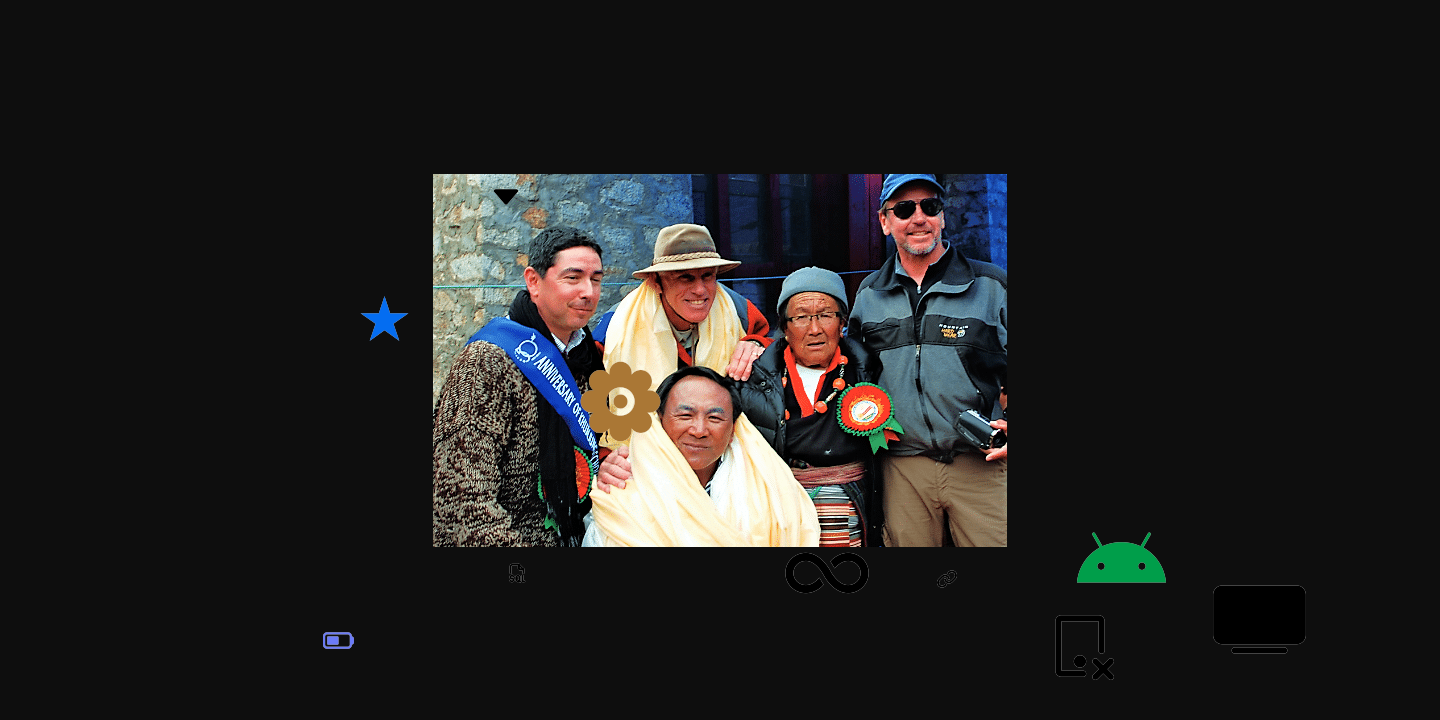 The height and width of the screenshot is (720, 1440). I want to click on disconnect or remove tablet device, so click(1080, 646).